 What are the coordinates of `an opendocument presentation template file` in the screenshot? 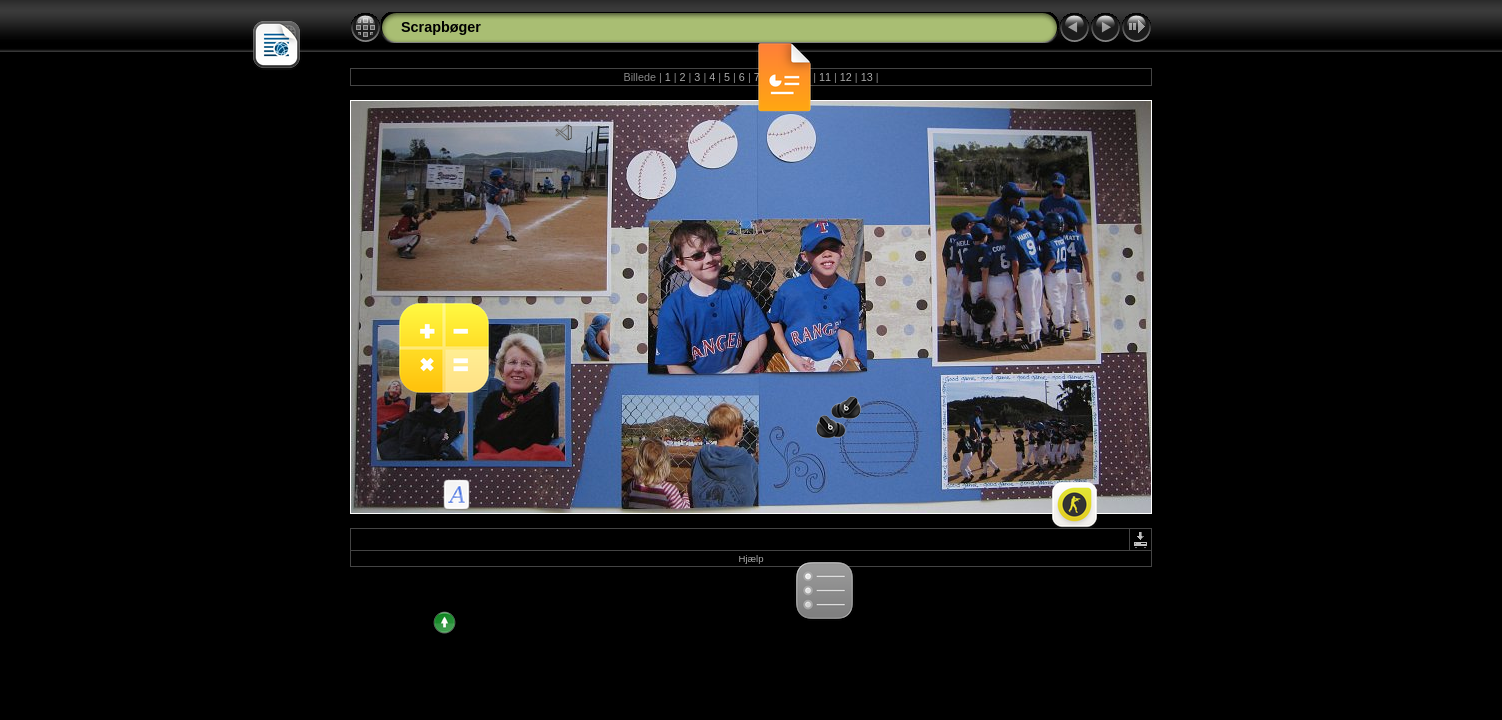 It's located at (784, 78).